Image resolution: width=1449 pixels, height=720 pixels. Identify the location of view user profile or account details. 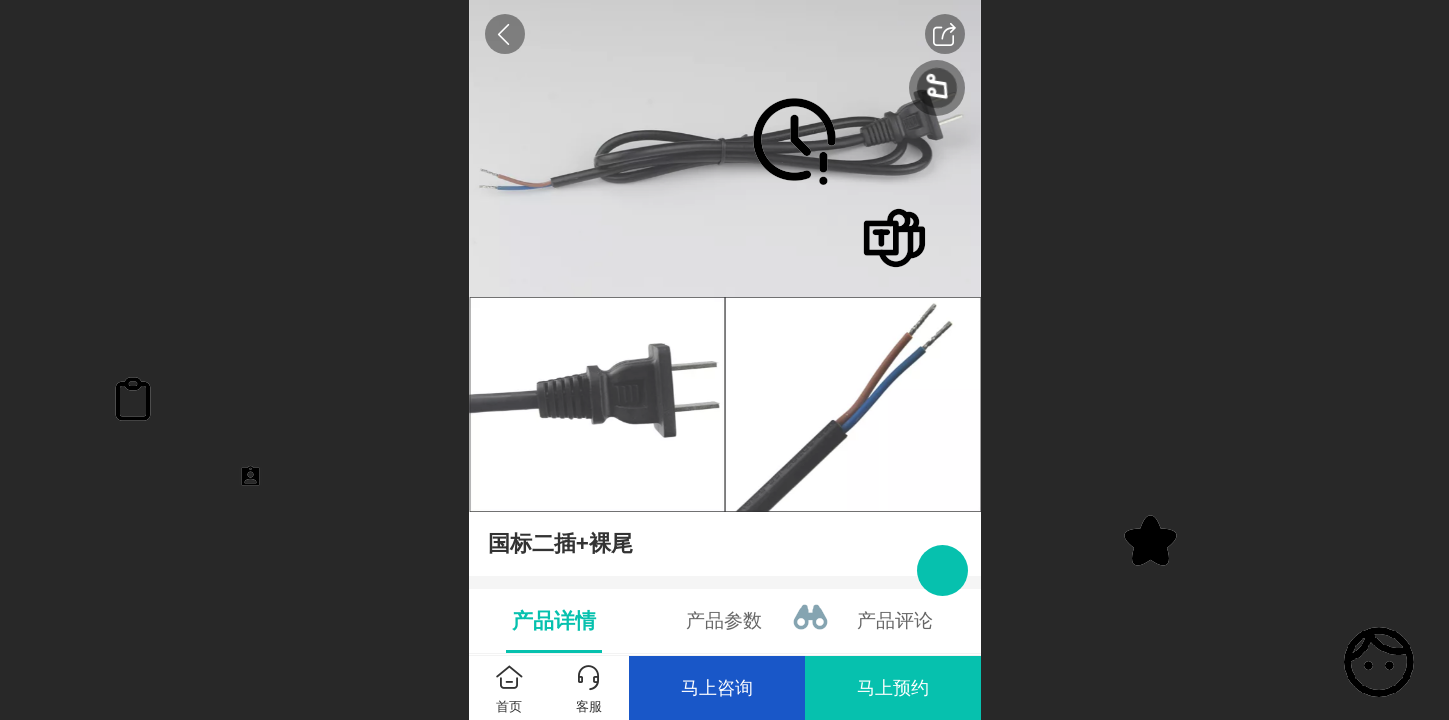
(250, 476).